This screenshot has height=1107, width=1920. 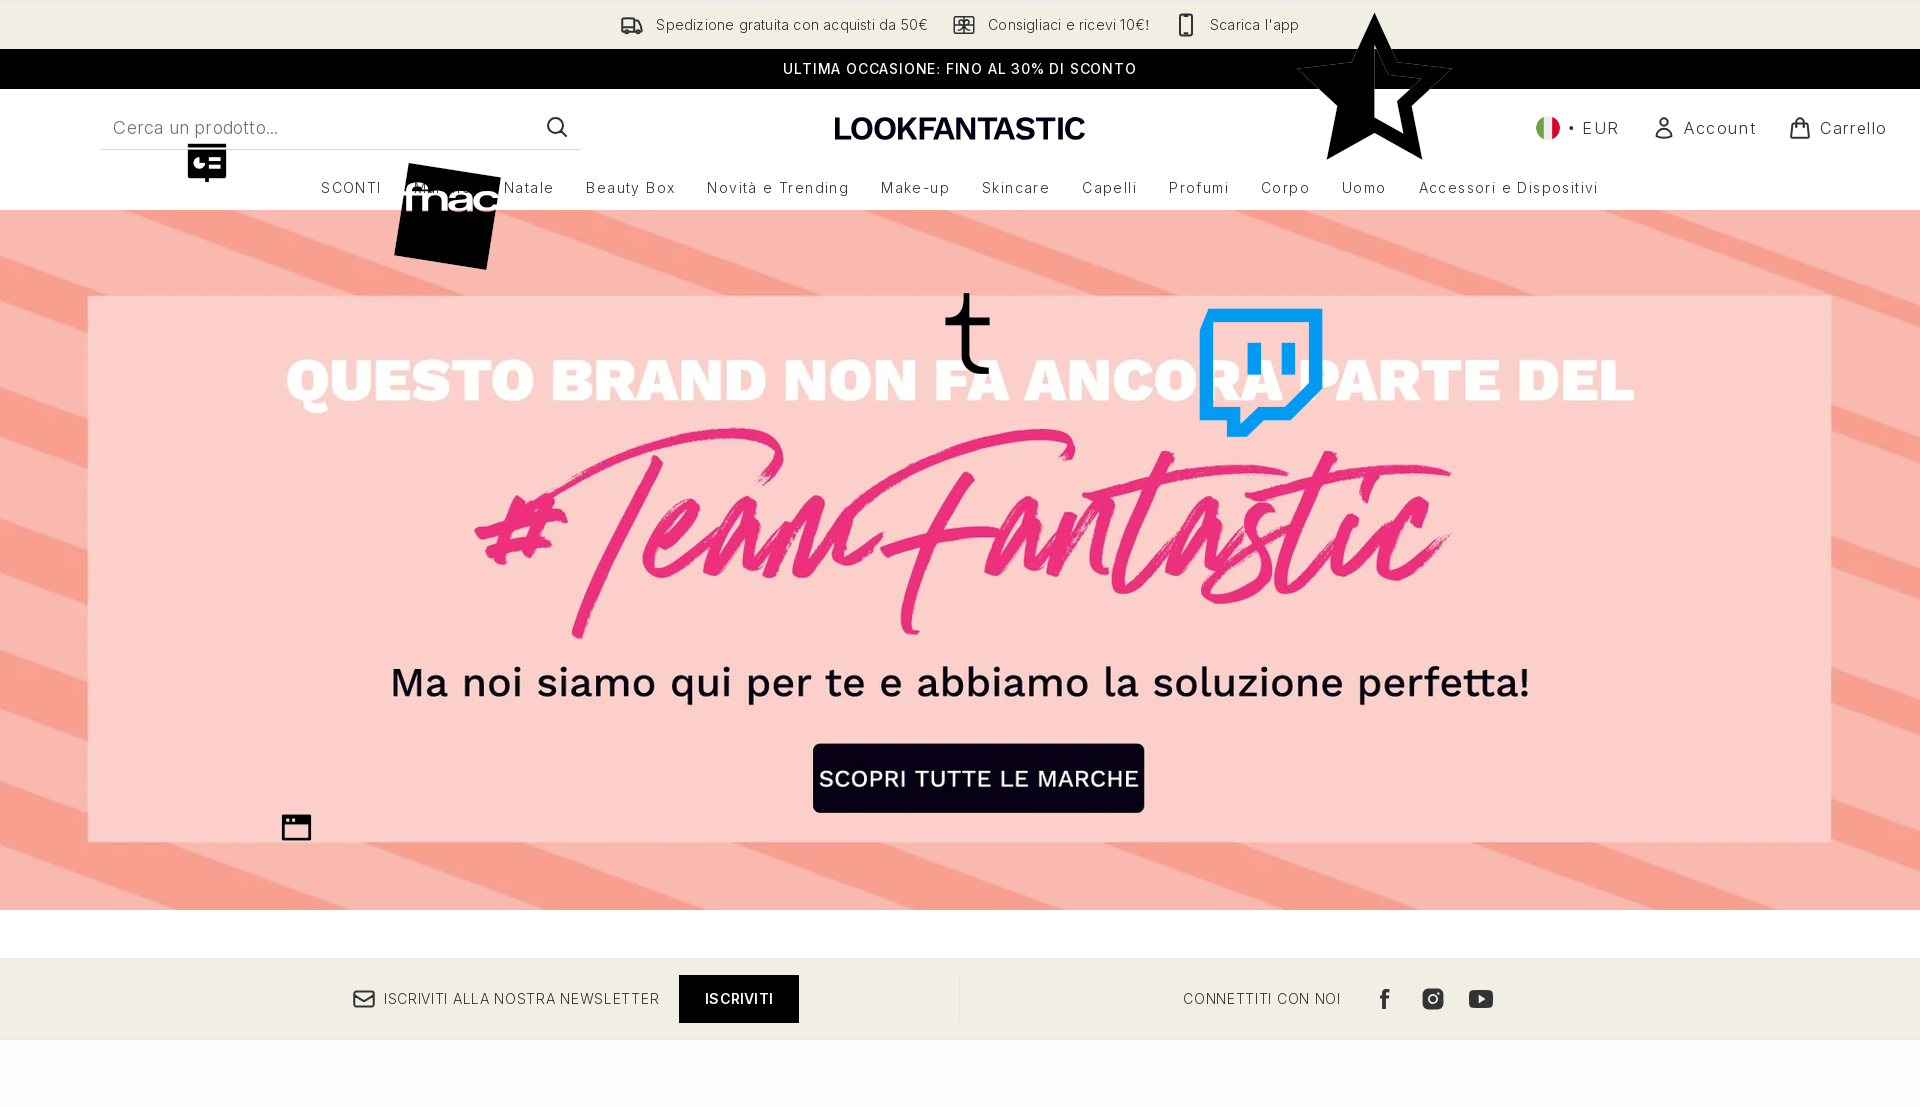 I want to click on open tumblr app, so click(x=965, y=333).